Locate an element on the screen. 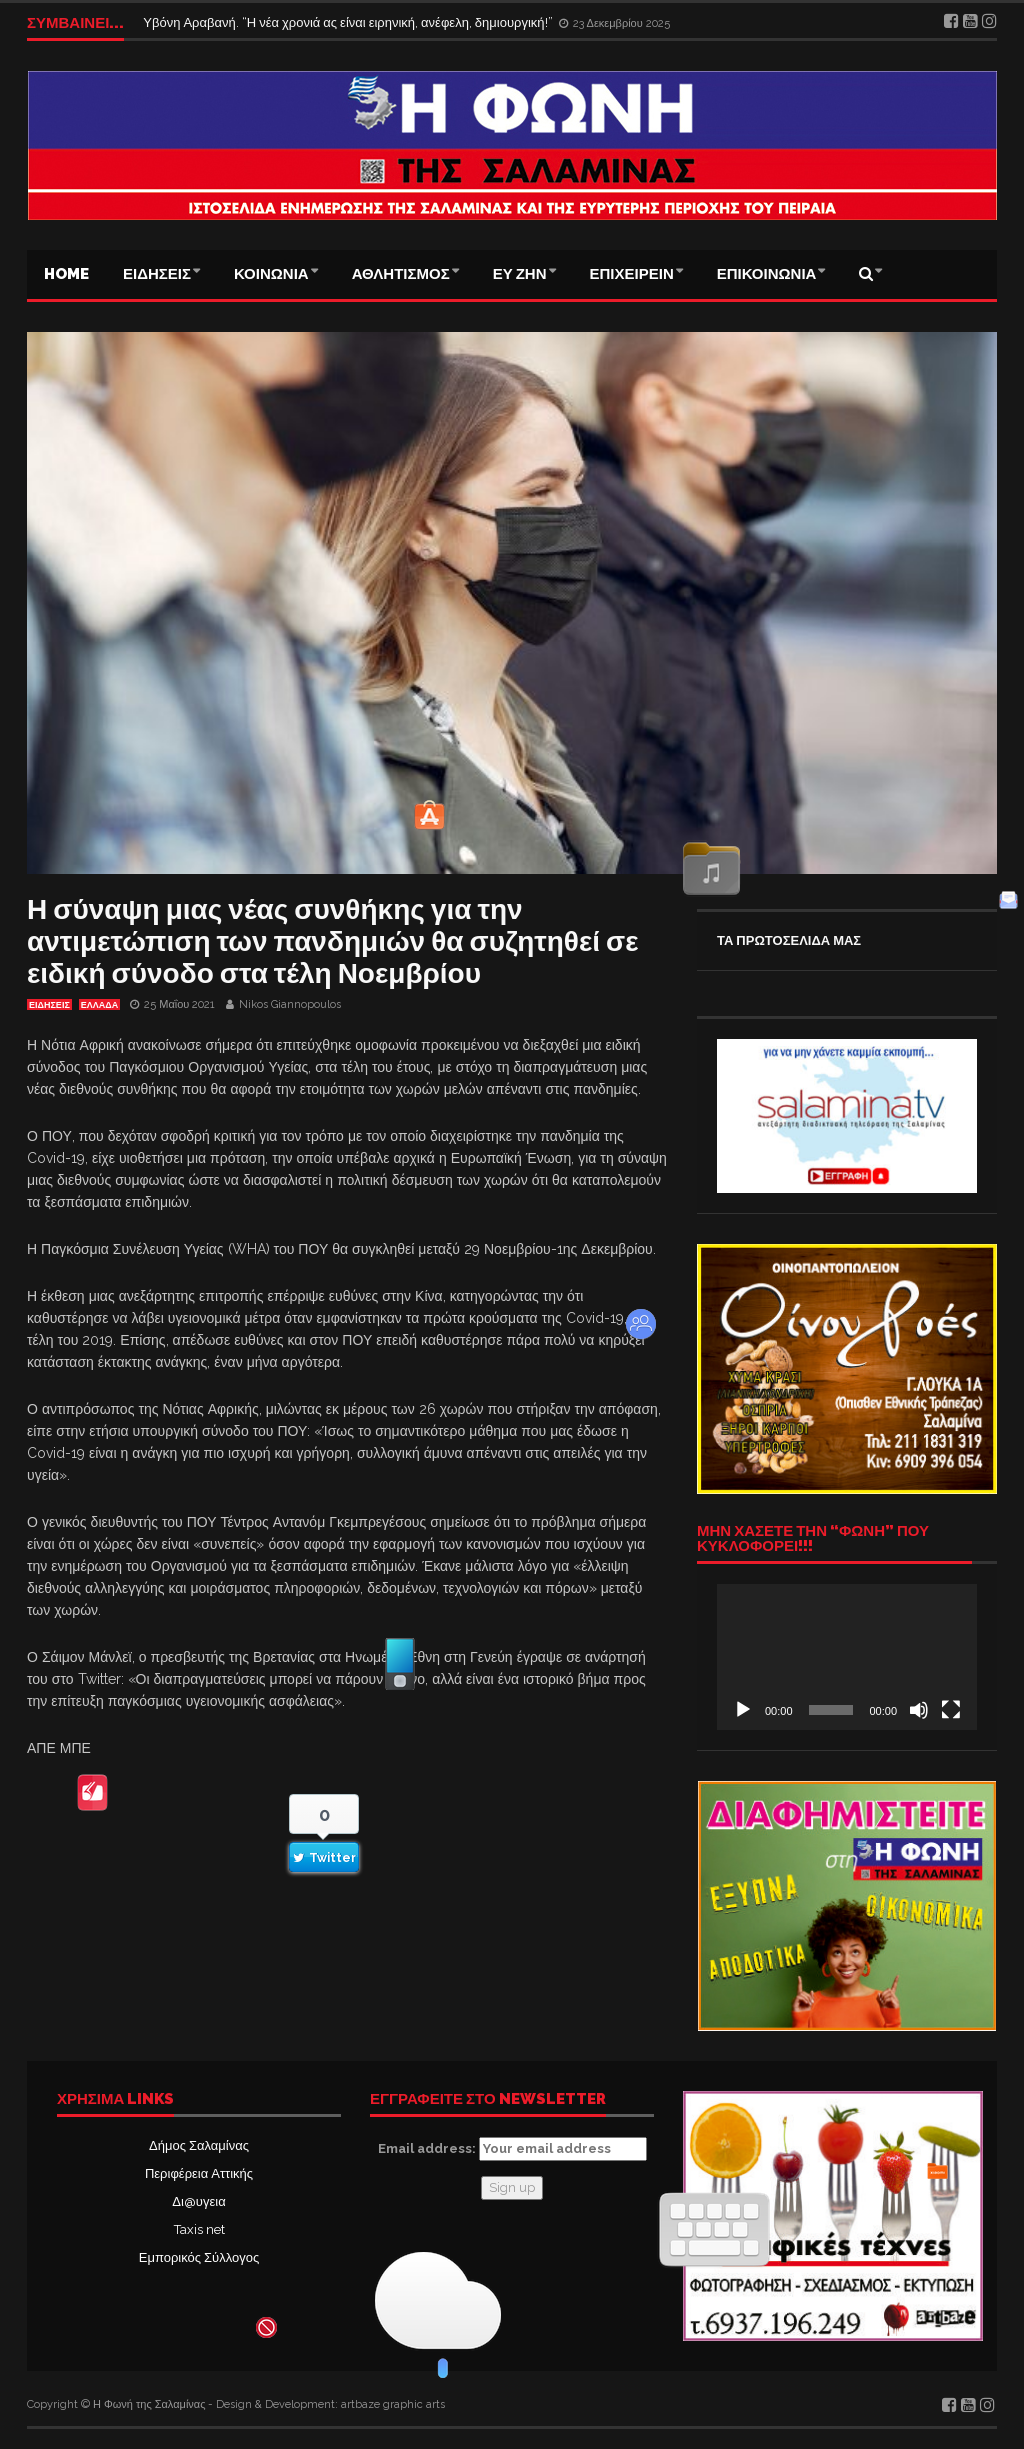 Image resolution: width=1024 pixels, height=2449 pixels. remove or delete a group is located at coordinates (266, 2327).